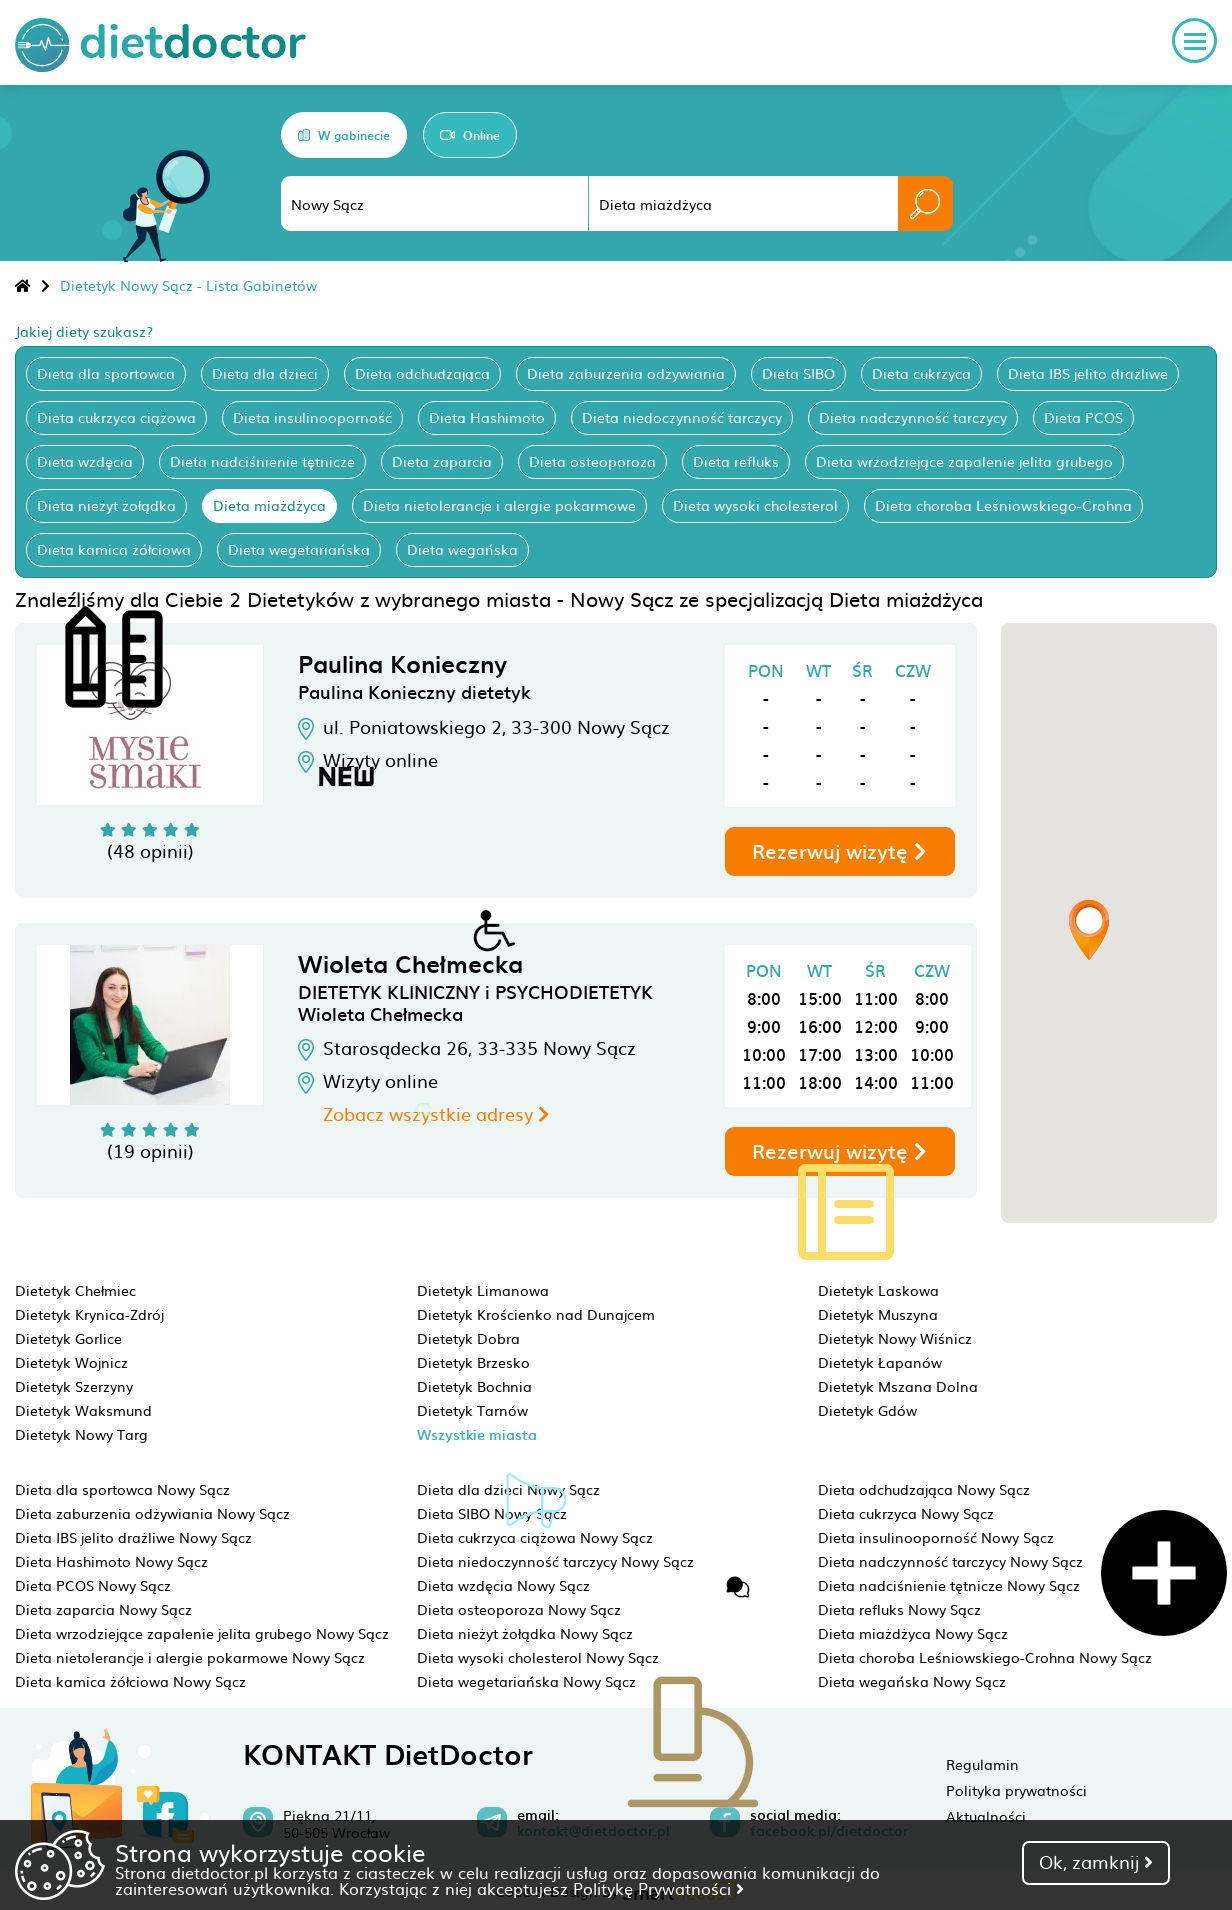  Describe the element at coordinates (738, 1587) in the screenshot. I see `open chat or messaging` at that location.